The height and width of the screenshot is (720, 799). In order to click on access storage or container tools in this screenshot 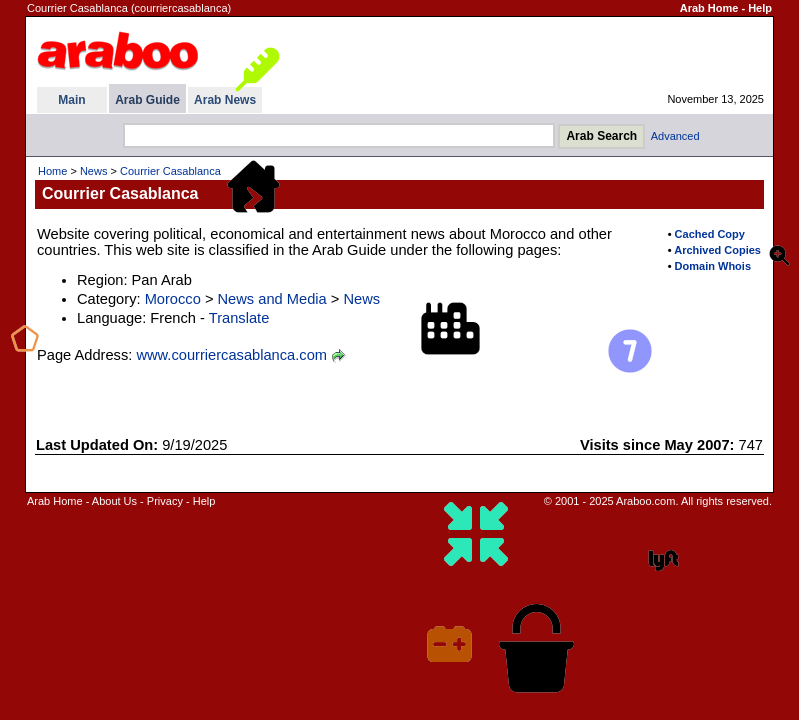, I will do `click(536, 649)`.